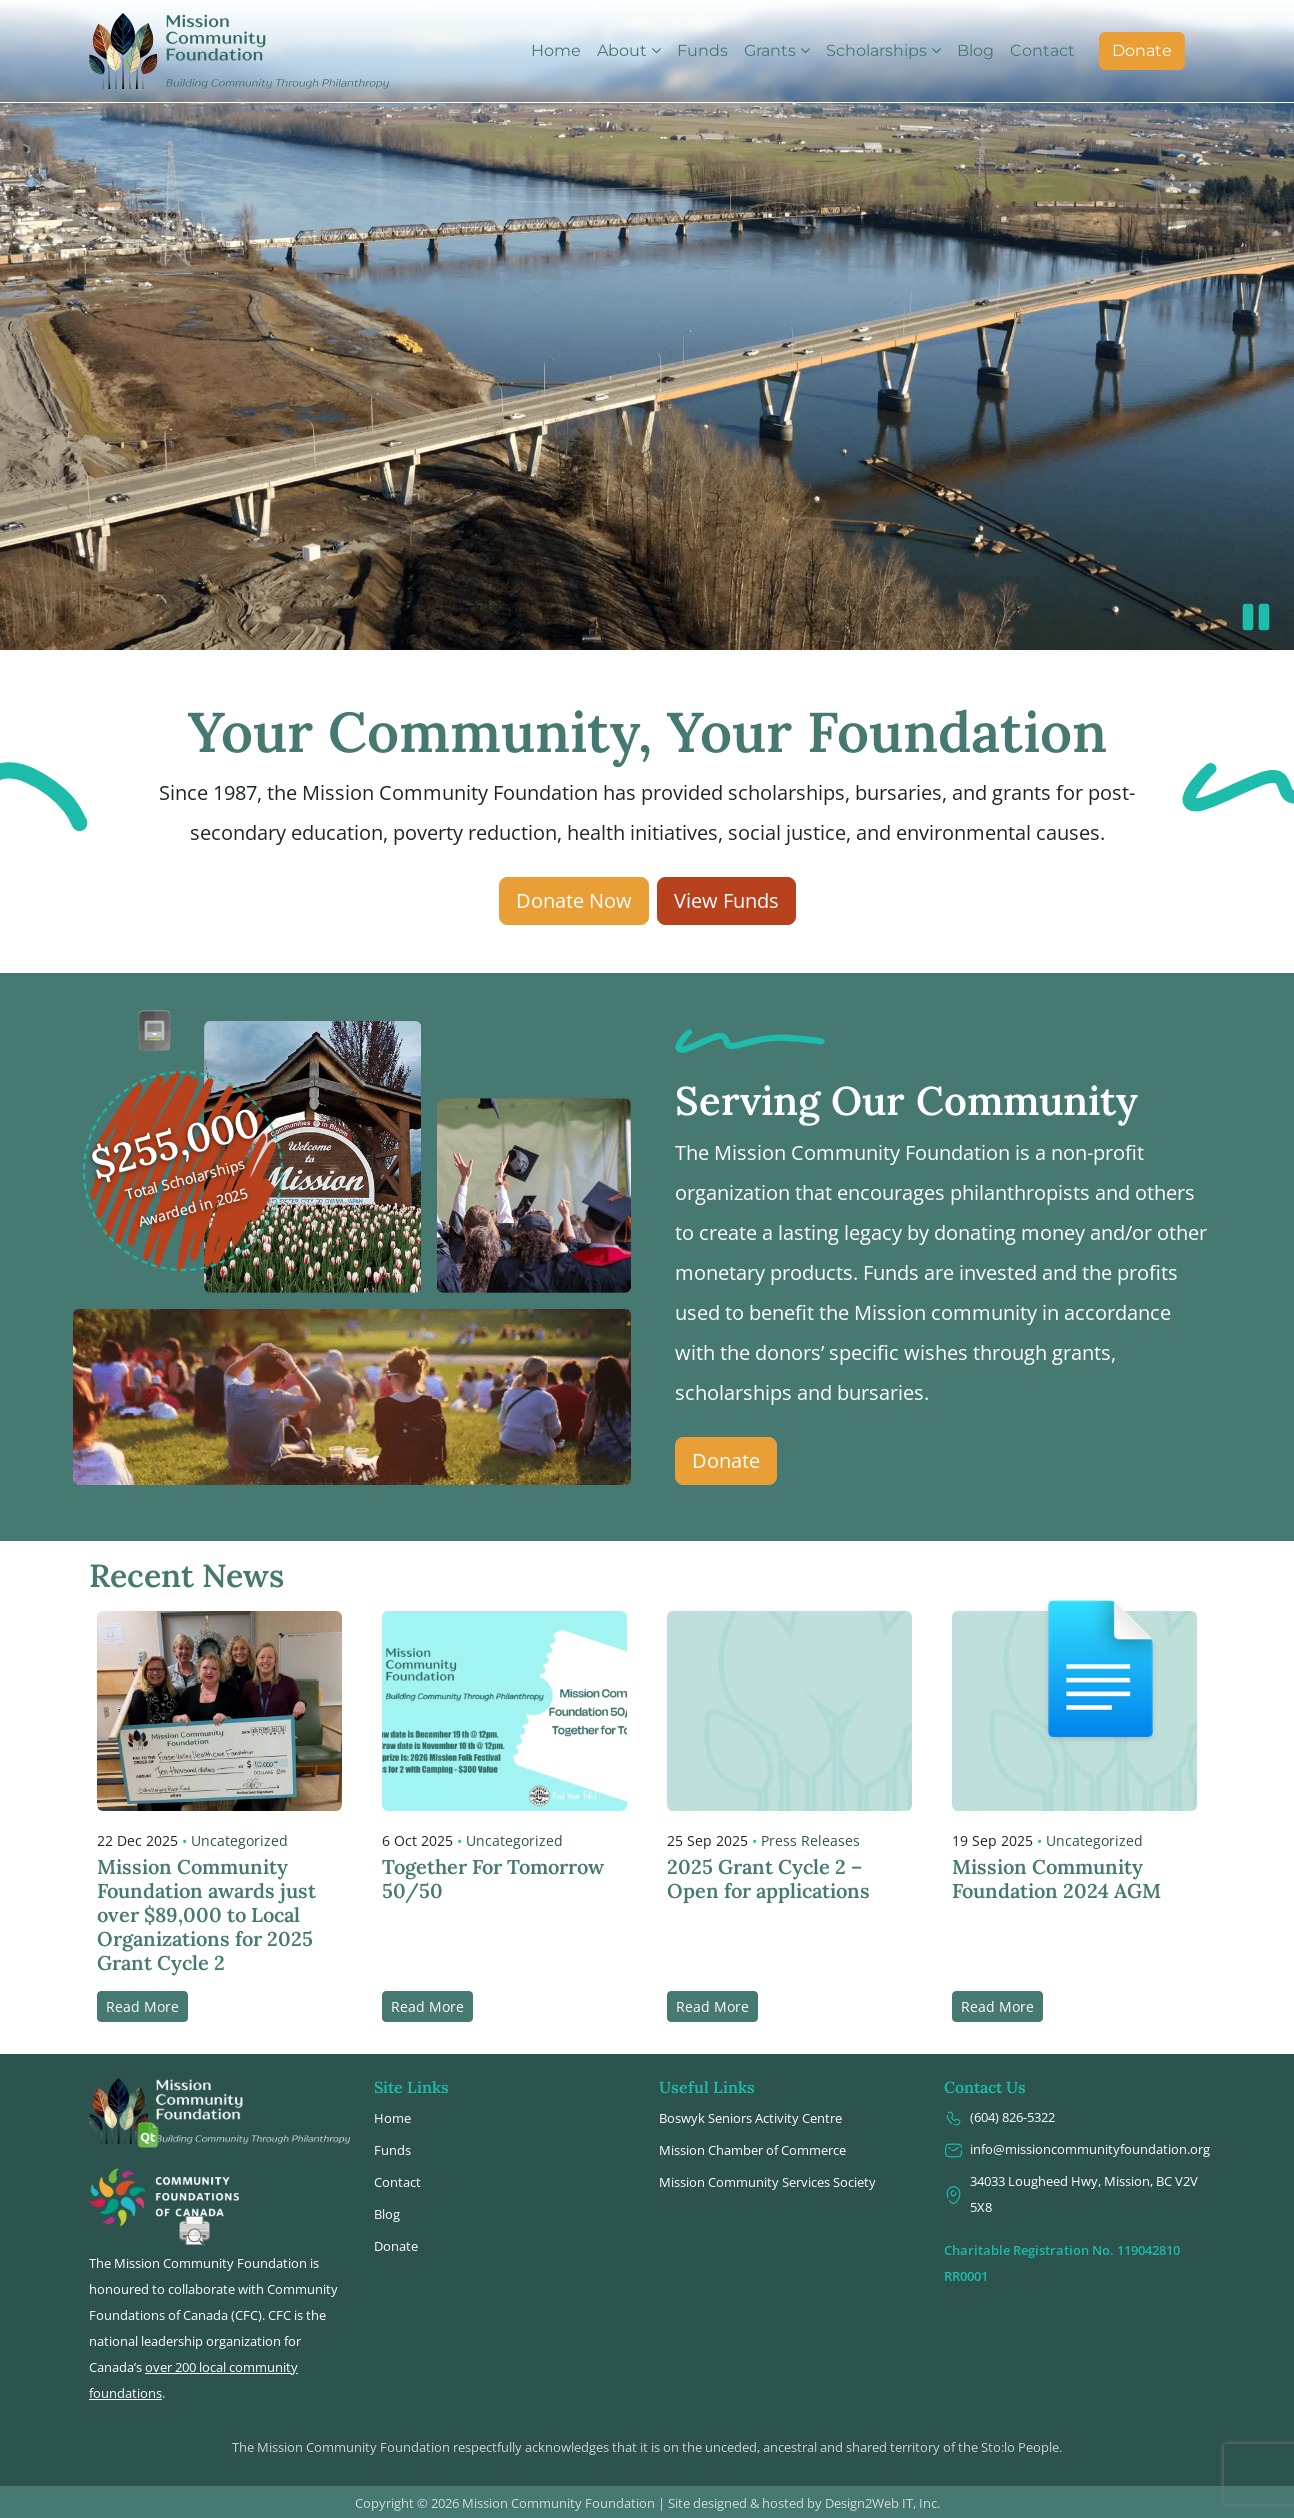 Image resolution: width=1294 pixels, height=2518 pixels. What do you see at coordinates (154, 1030) in the screenshot?
I see `a ROM file or cartridge game data` at bounding box center [154, 1030].